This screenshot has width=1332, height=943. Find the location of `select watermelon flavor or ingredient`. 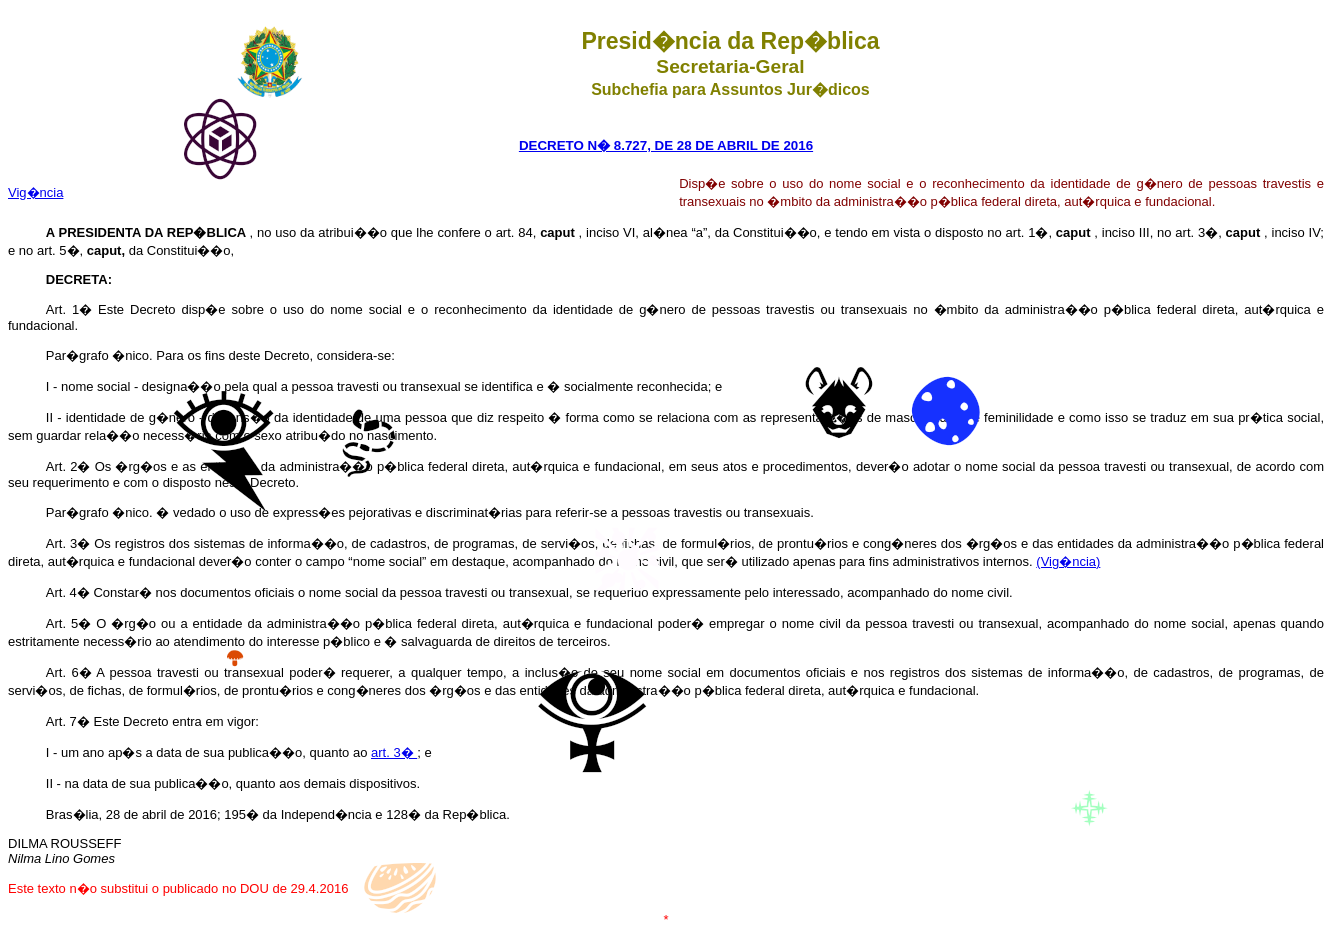

select watermelon flavor or ingredient is located at coordinates (400, 888).